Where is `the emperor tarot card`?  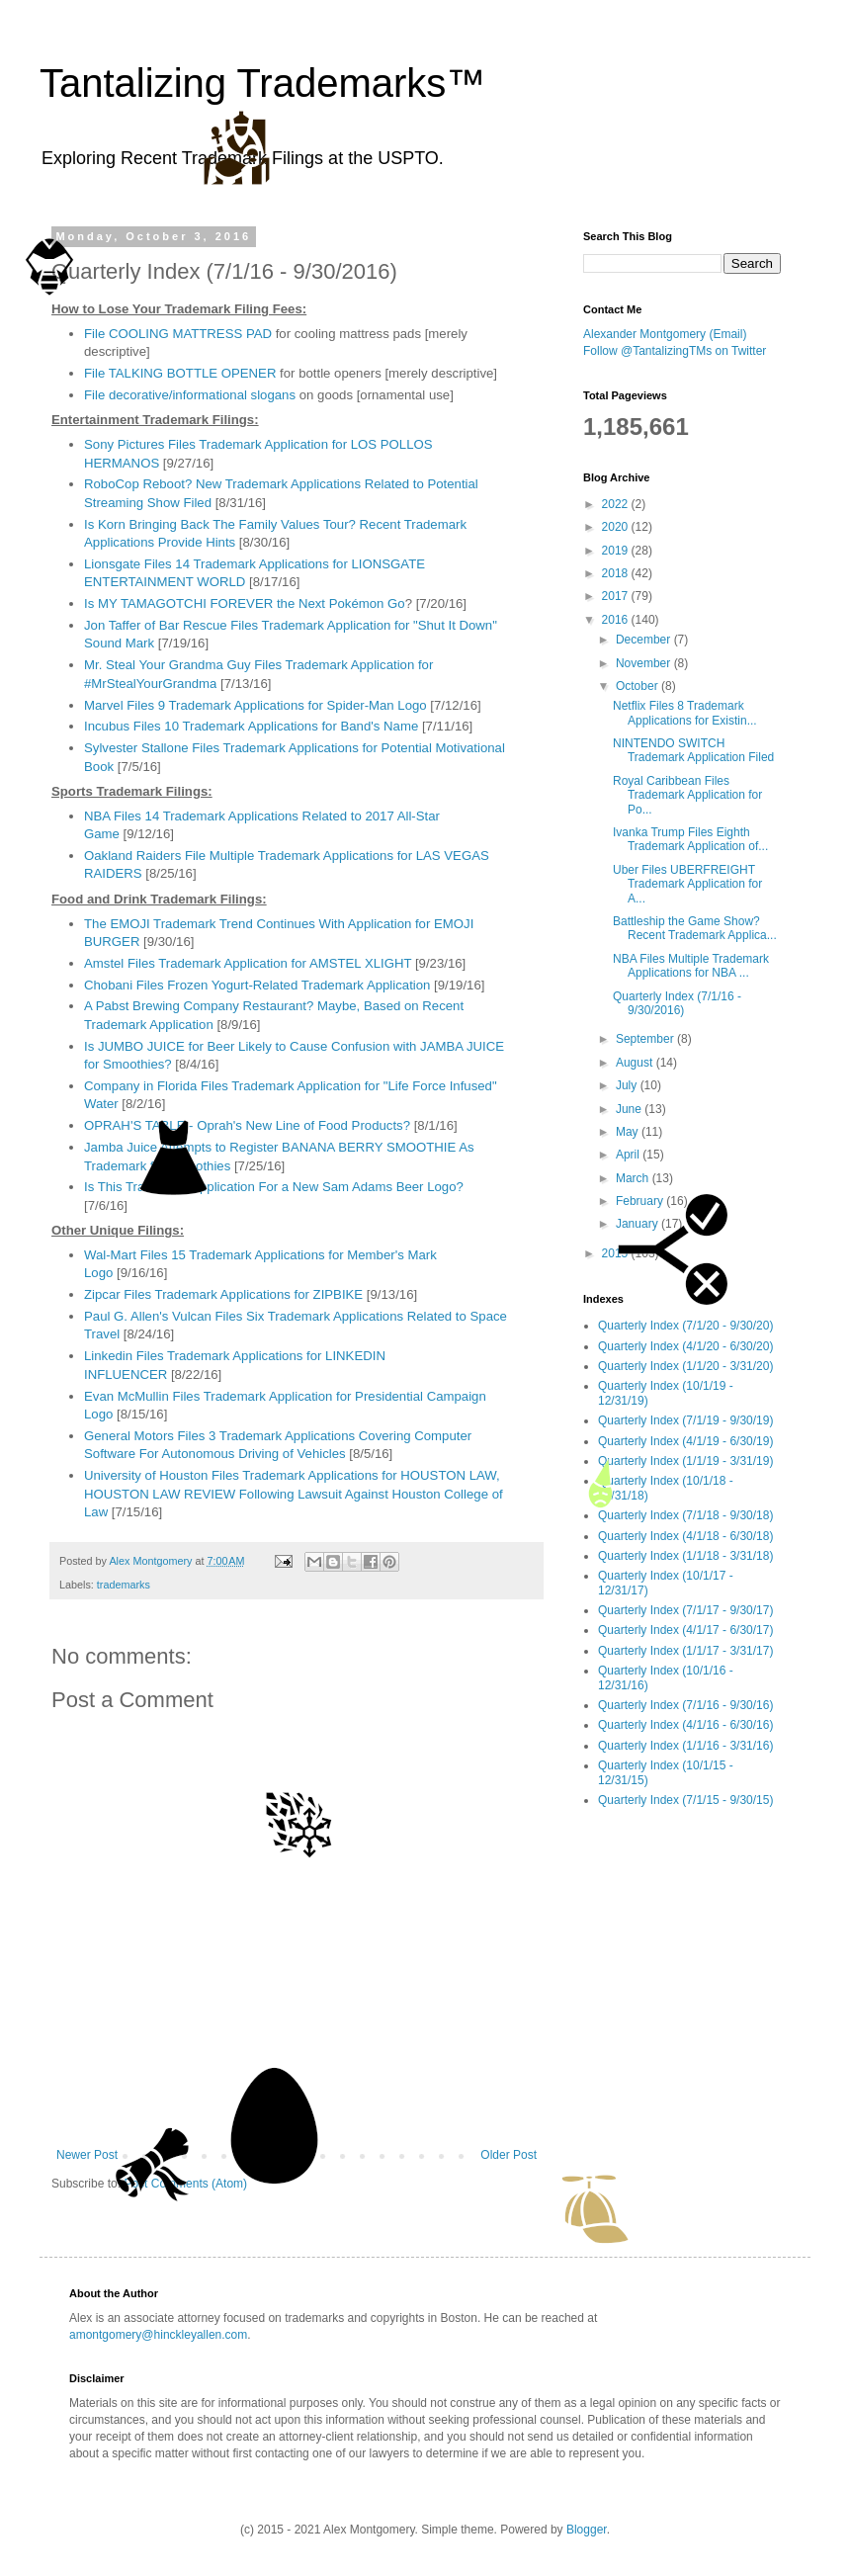
the emperor tarot card is located at coordinates (236, 147).